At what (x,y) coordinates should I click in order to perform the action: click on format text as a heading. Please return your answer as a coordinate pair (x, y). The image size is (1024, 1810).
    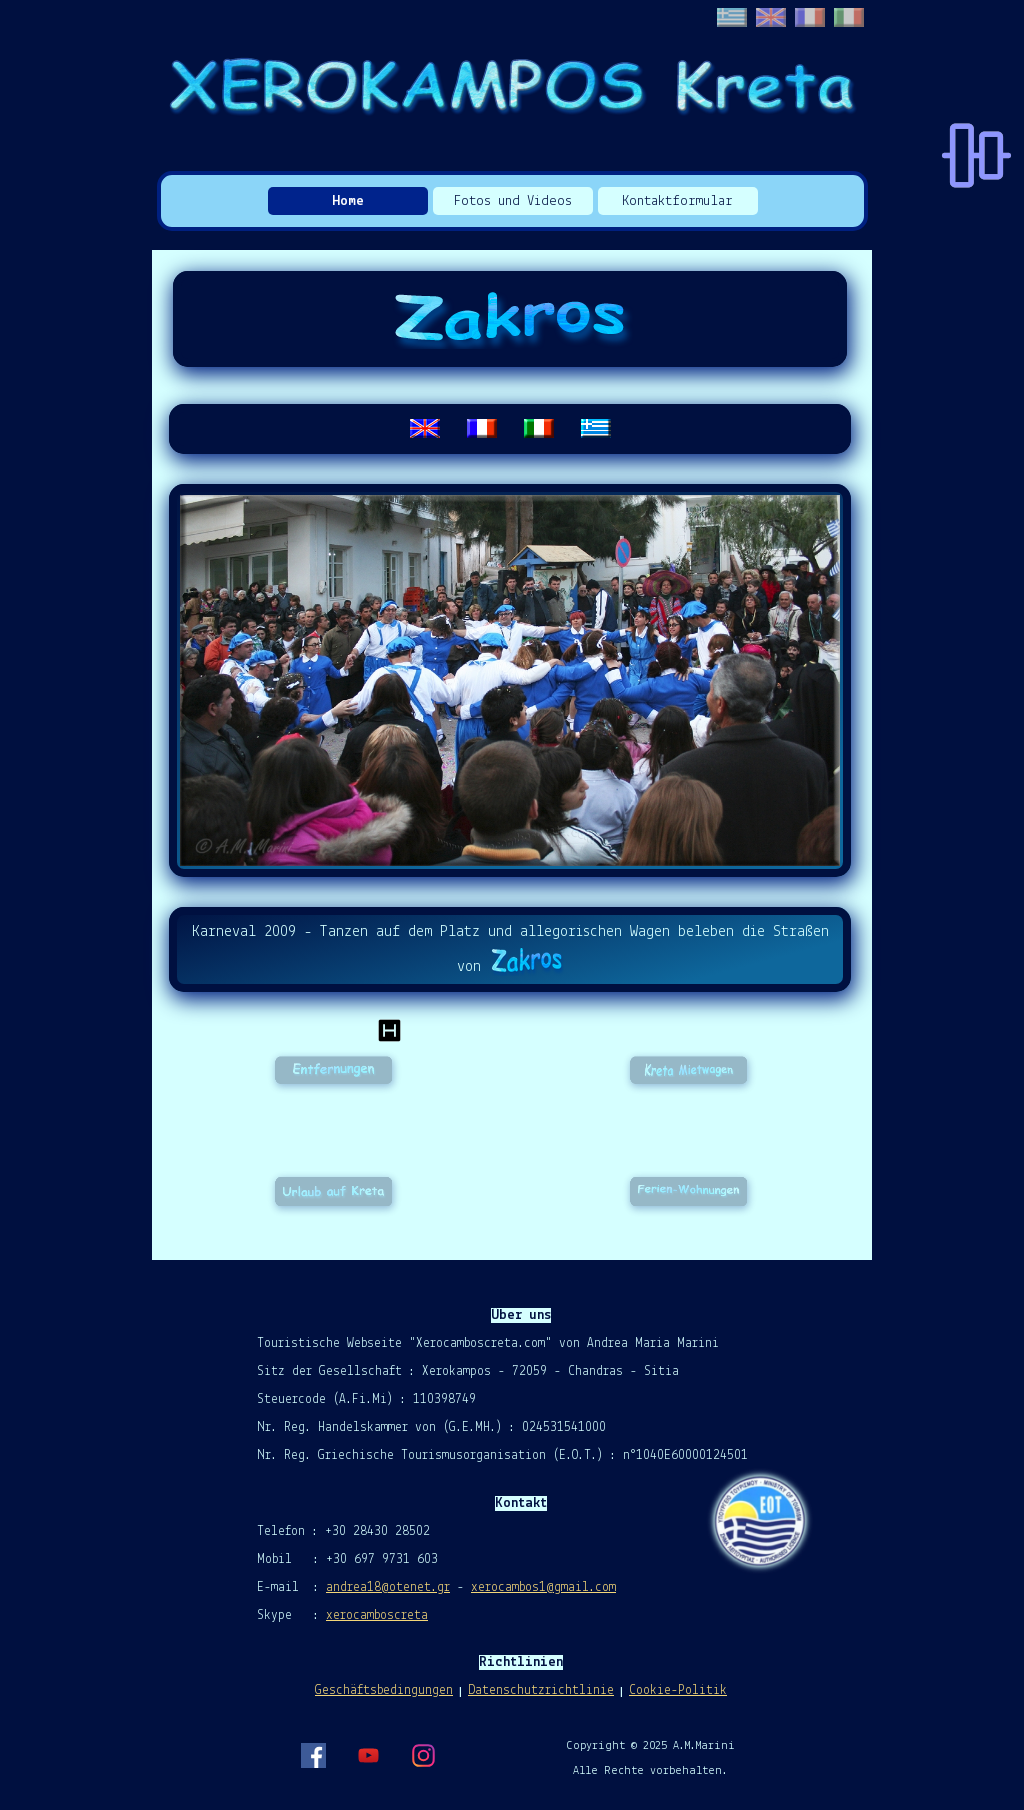
    Looking at the image, I should click on (389, 1030).